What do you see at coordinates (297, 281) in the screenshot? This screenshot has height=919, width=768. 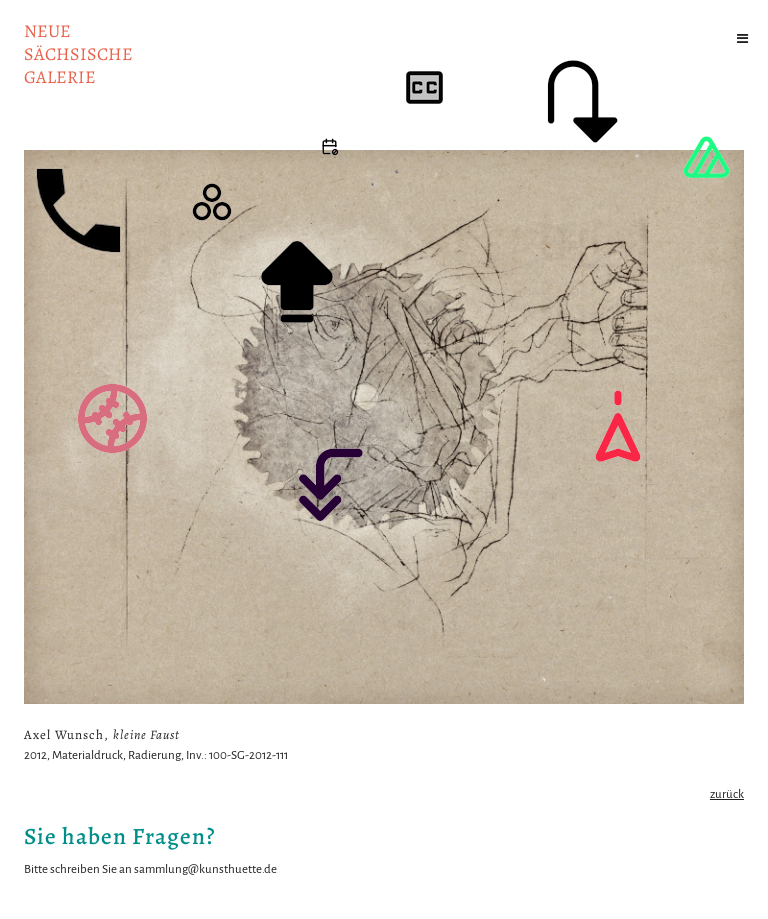 I see `upload a file or document` at bounding box center [297, 281].